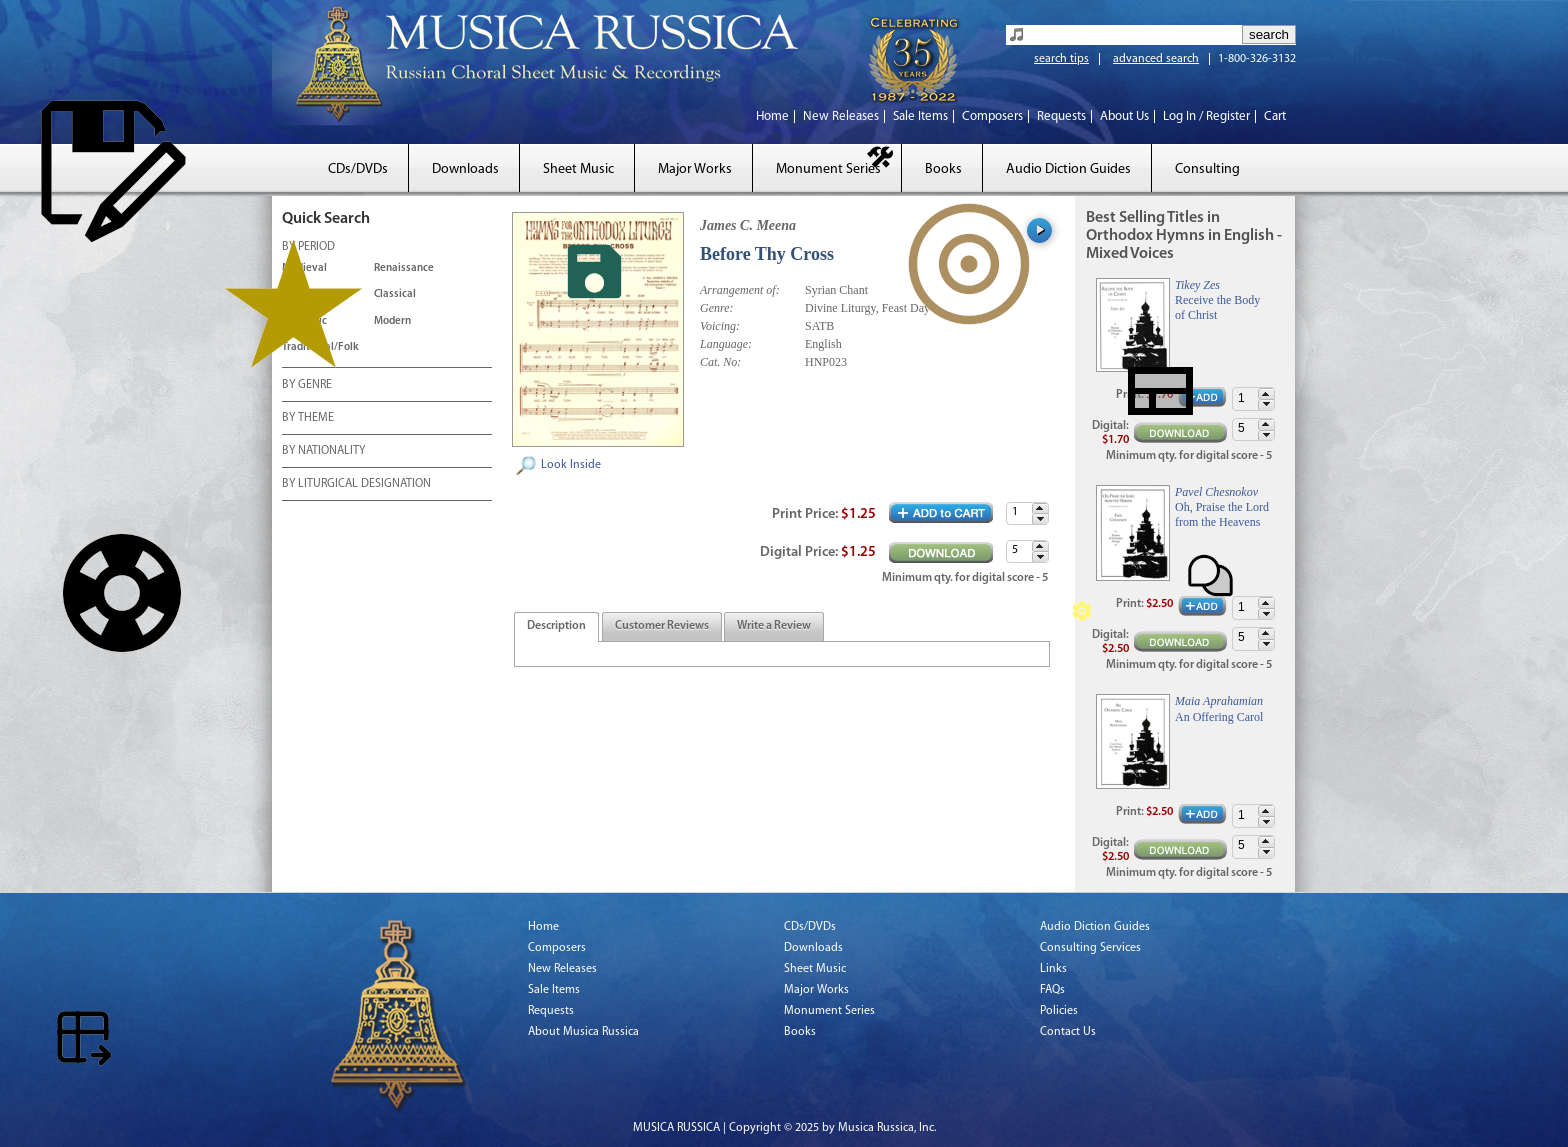 Image resolution: width=1568 pixels, height=1147 pixels. I want to click on open chat or messaging, so click(1210, 575).